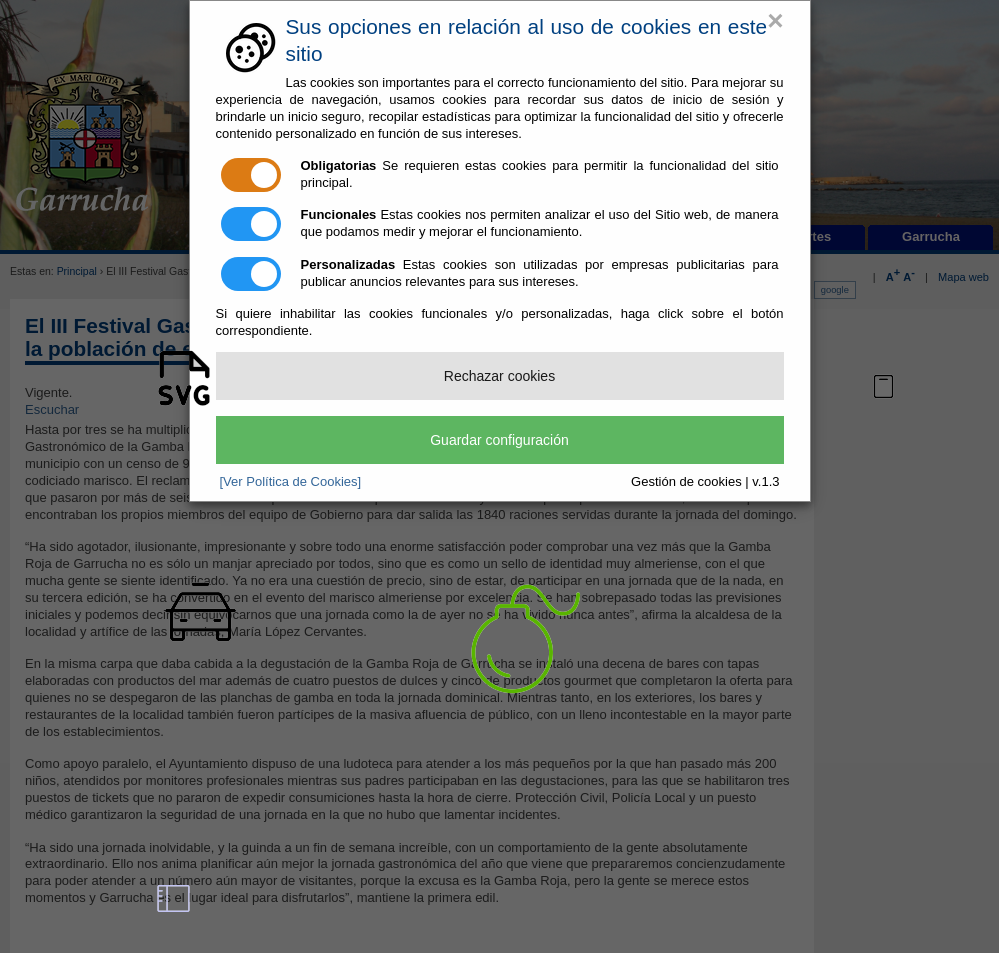  Describe the element at coordinates (883, 386) in the screenshot. I see `tablet device with speaker` at that location.